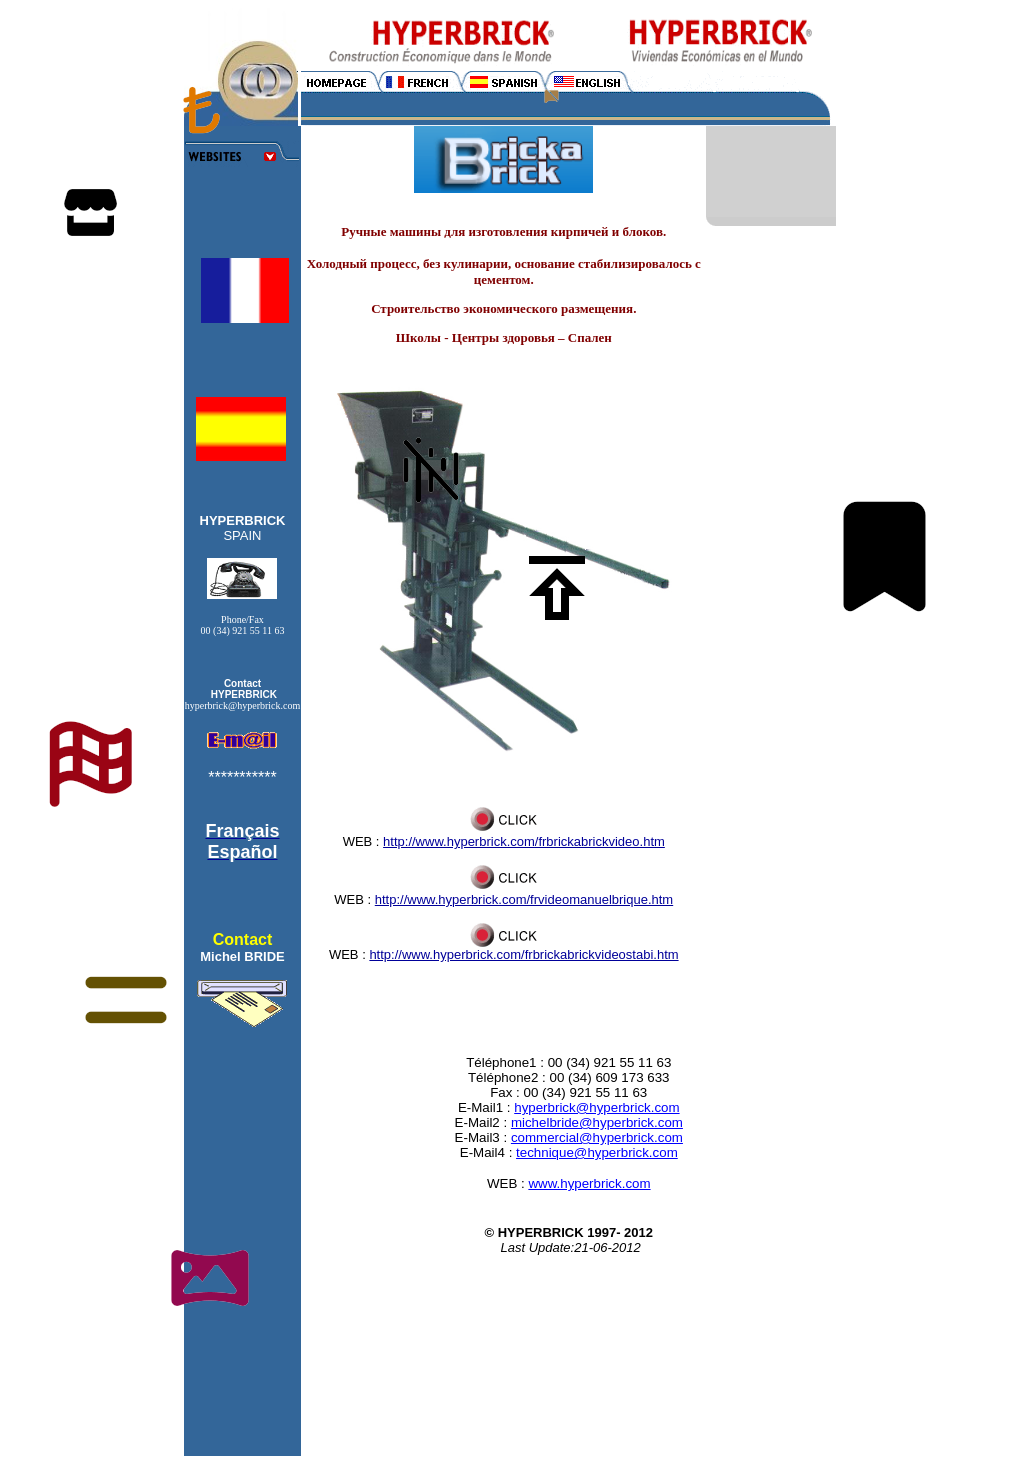 This screenshot has height=1467, width=1024. What do you see at coordinates (90, 212) in the screenshot?
I see `access the store or marketplace` at bounding box center [90, 212].